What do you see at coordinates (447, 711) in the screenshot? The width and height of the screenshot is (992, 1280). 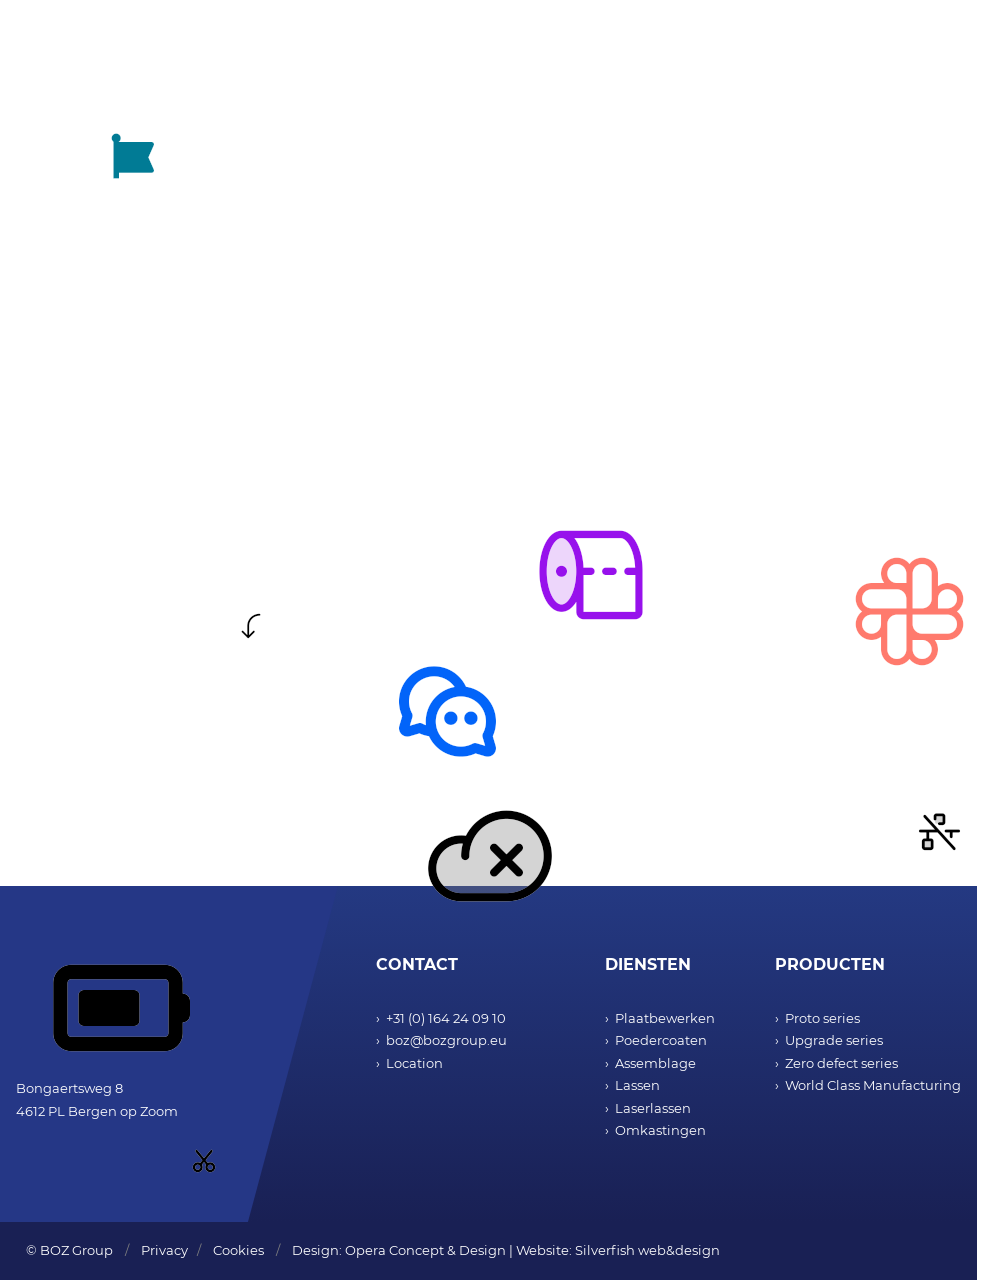 I see `open wechat messaging app` at bounding box center [447, 711].